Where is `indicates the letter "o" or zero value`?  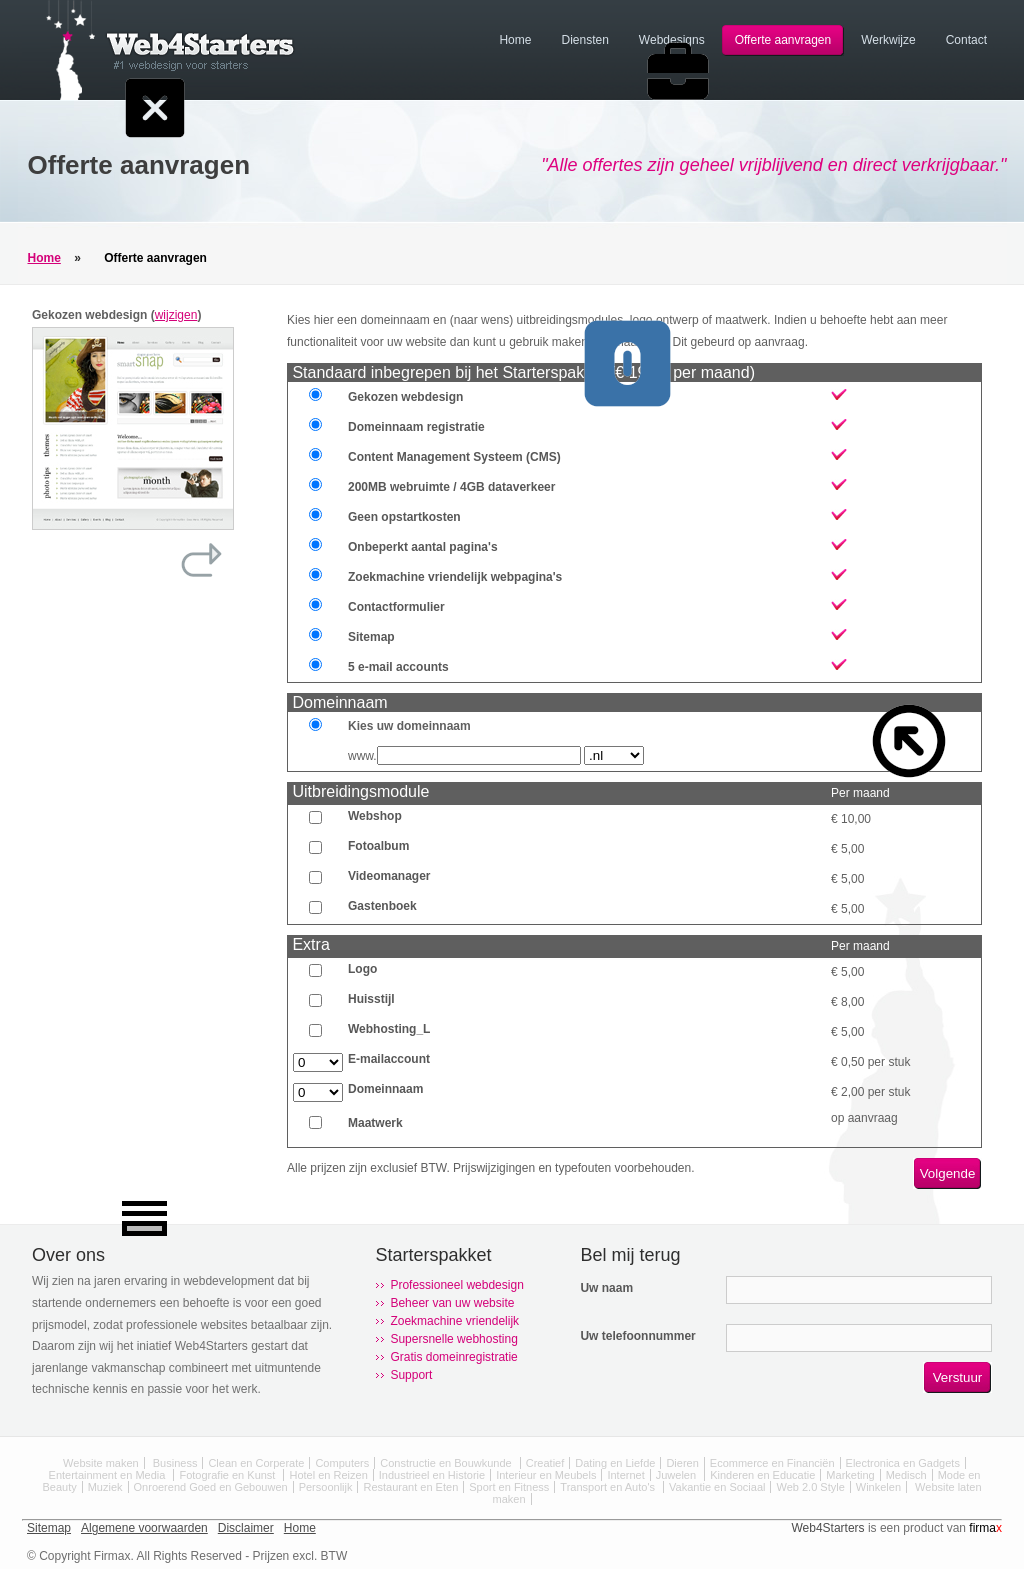
indicates the letter "o" or zero value is located at coordinates (627, 363).